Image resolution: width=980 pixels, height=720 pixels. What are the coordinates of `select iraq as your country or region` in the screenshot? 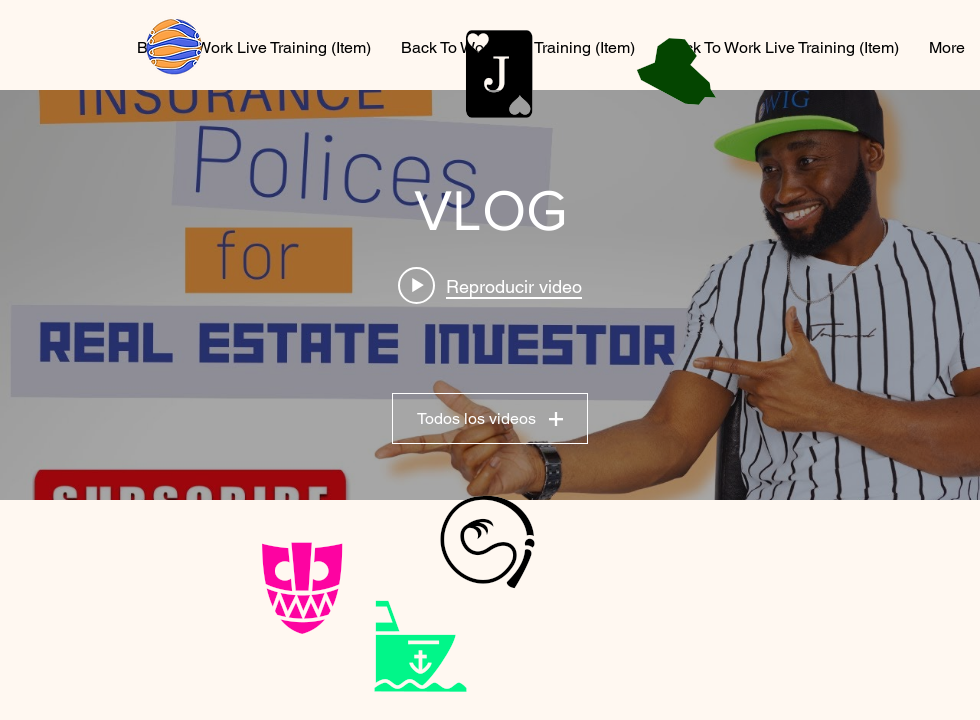 It's located at (676, 71).